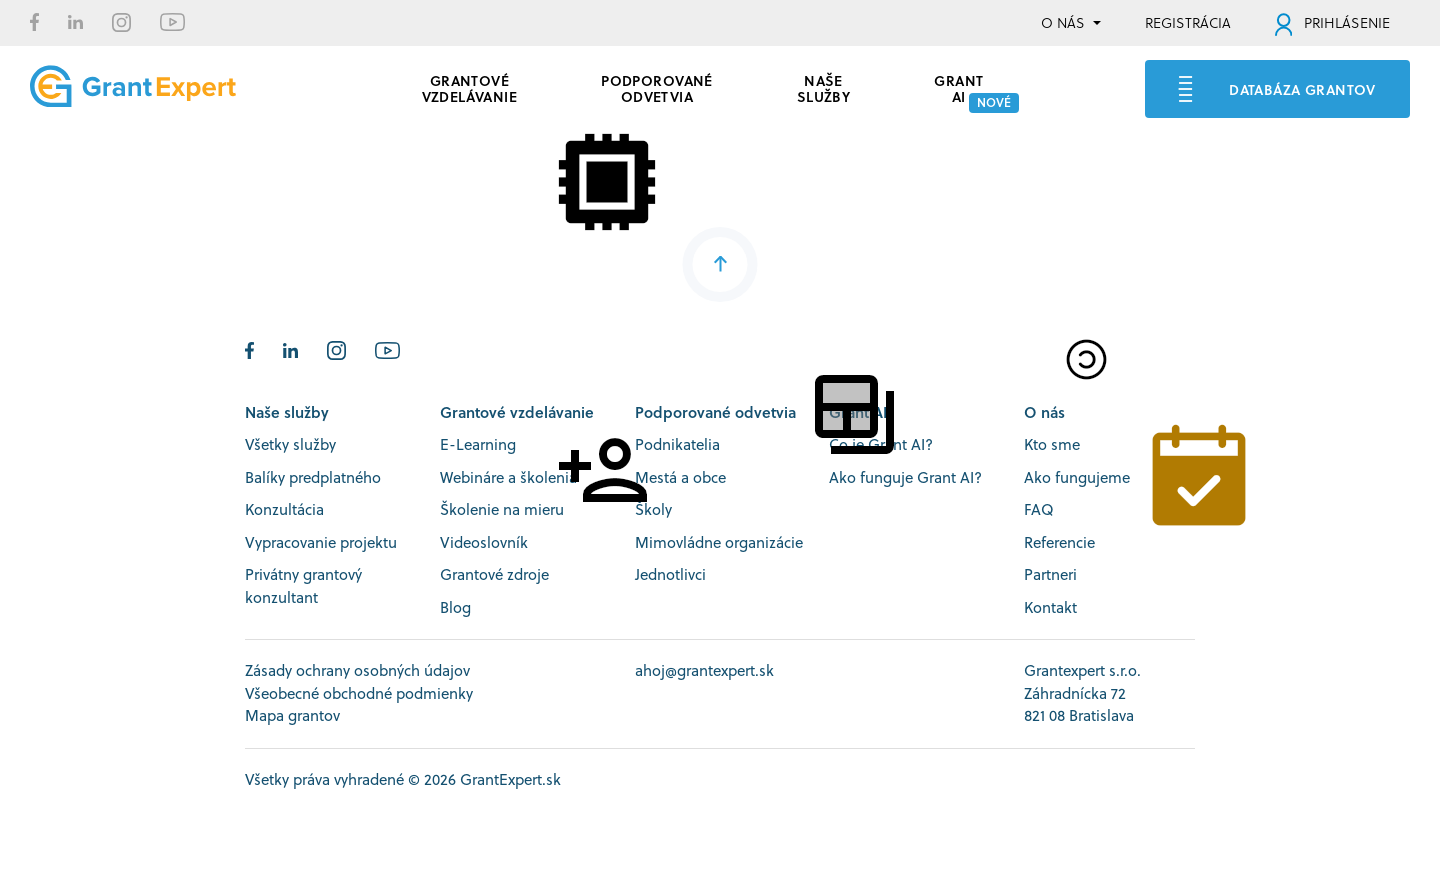  Describe the element at coordinates (1086, 359) in the screenshot. I see `indicates copyleft licensing status` at that location.